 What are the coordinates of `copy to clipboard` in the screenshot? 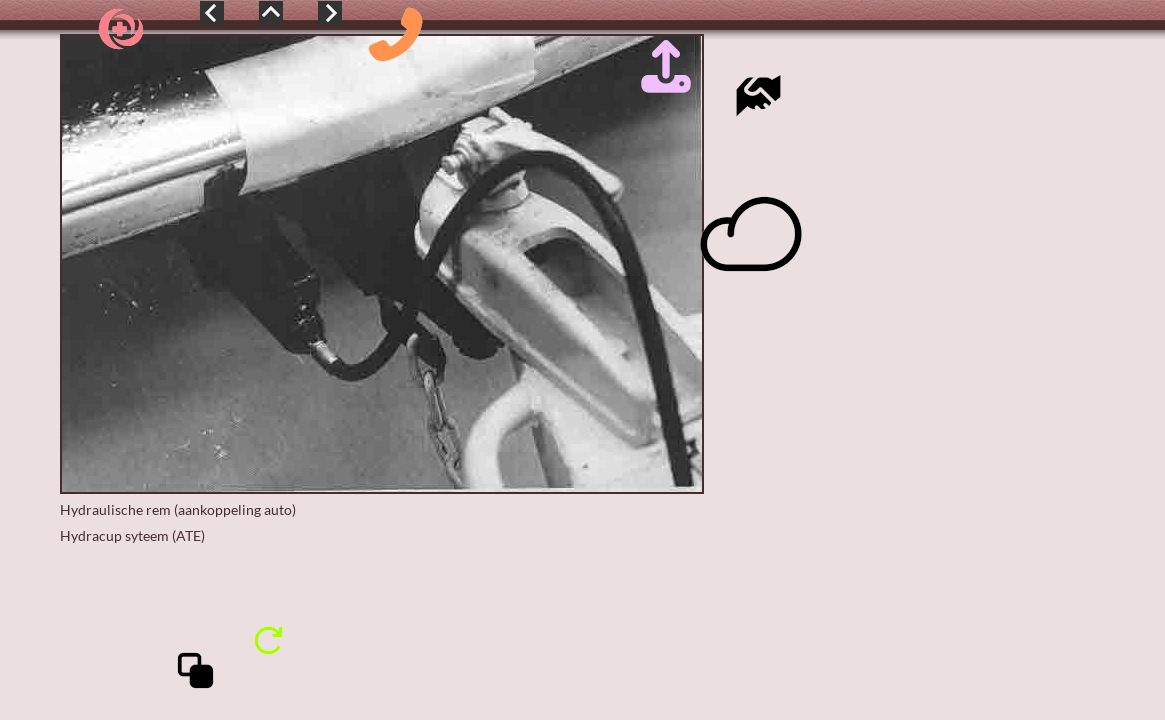 It's located at (195, 670).